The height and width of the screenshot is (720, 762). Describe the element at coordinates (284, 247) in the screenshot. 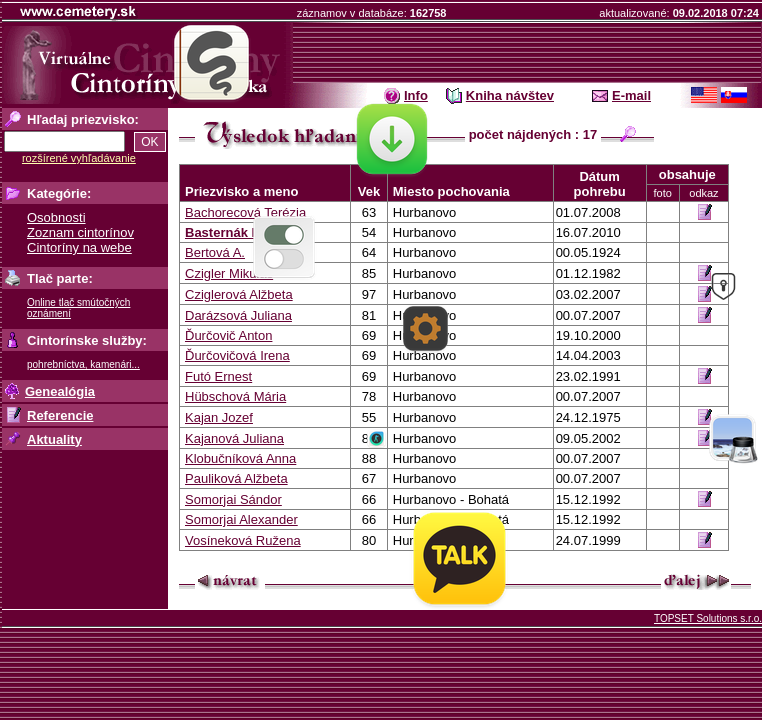

I see `open desktop preferences or settings` at that location.